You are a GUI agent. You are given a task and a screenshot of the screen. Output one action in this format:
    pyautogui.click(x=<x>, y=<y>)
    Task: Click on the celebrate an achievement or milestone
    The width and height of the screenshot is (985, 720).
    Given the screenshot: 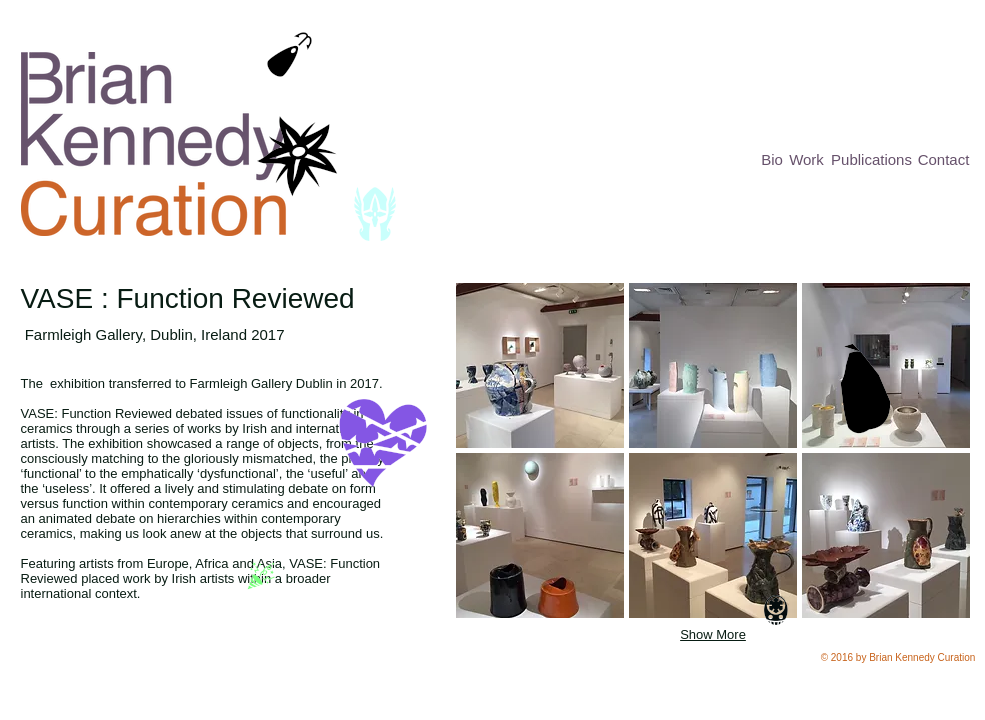 What is the action you would take?
    pyautogui.click(x=261, y=576)
    